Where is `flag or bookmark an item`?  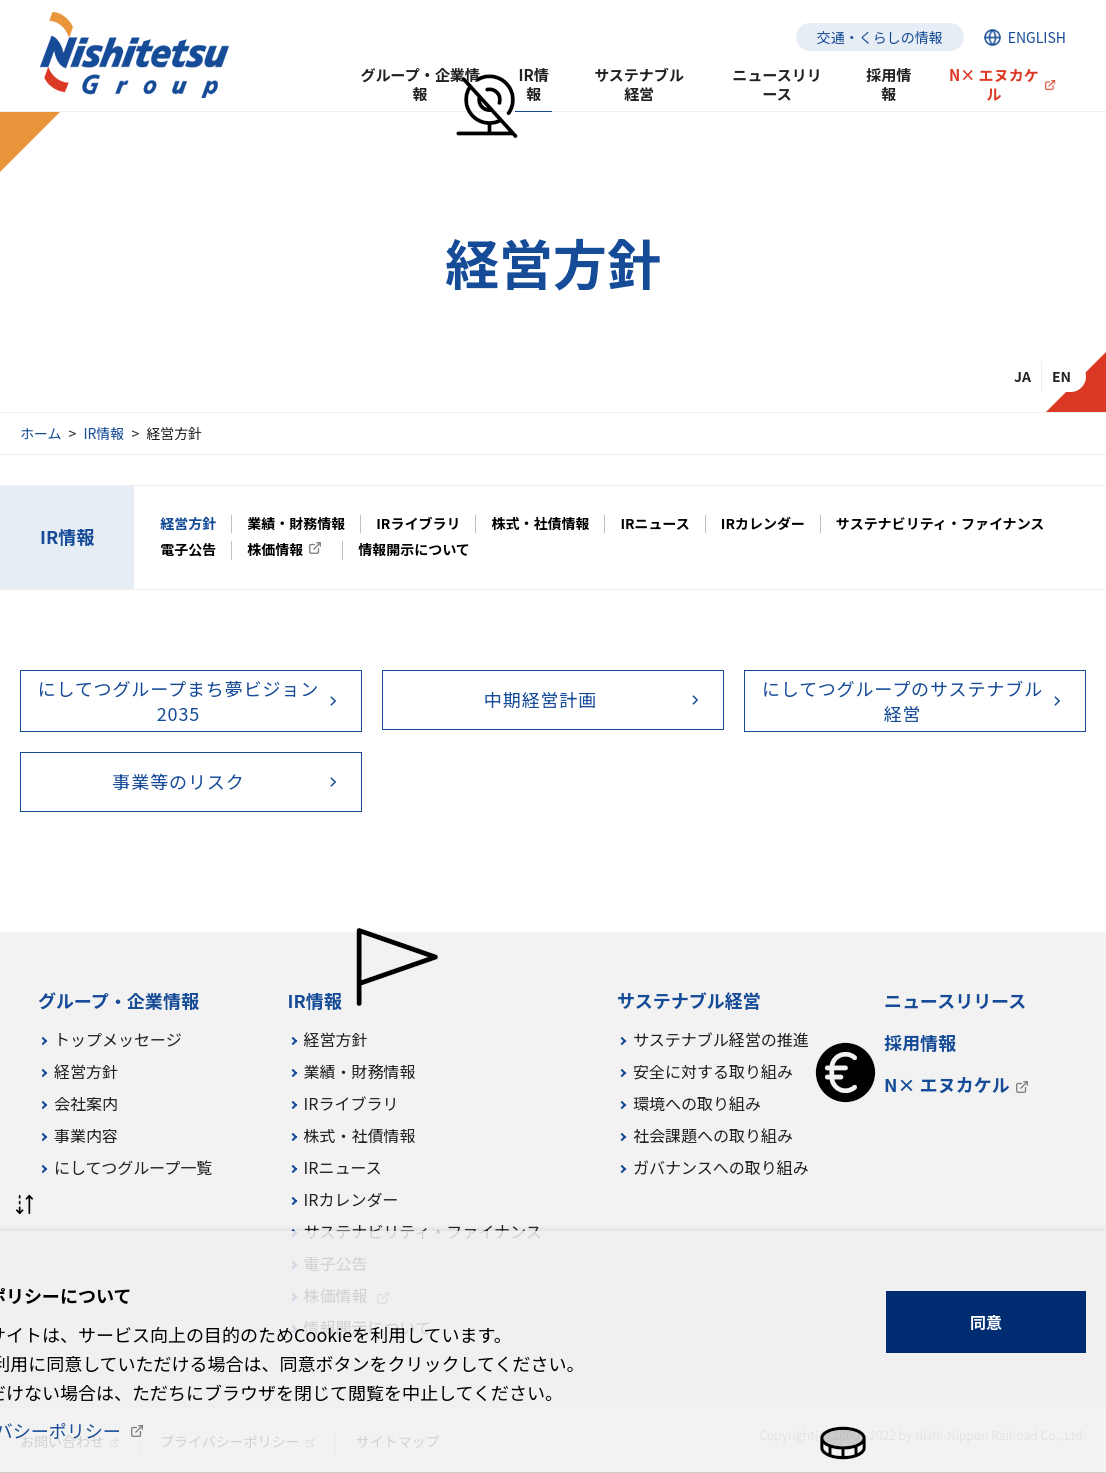
flag or bookmark an item is located at coordinates (389, 967).